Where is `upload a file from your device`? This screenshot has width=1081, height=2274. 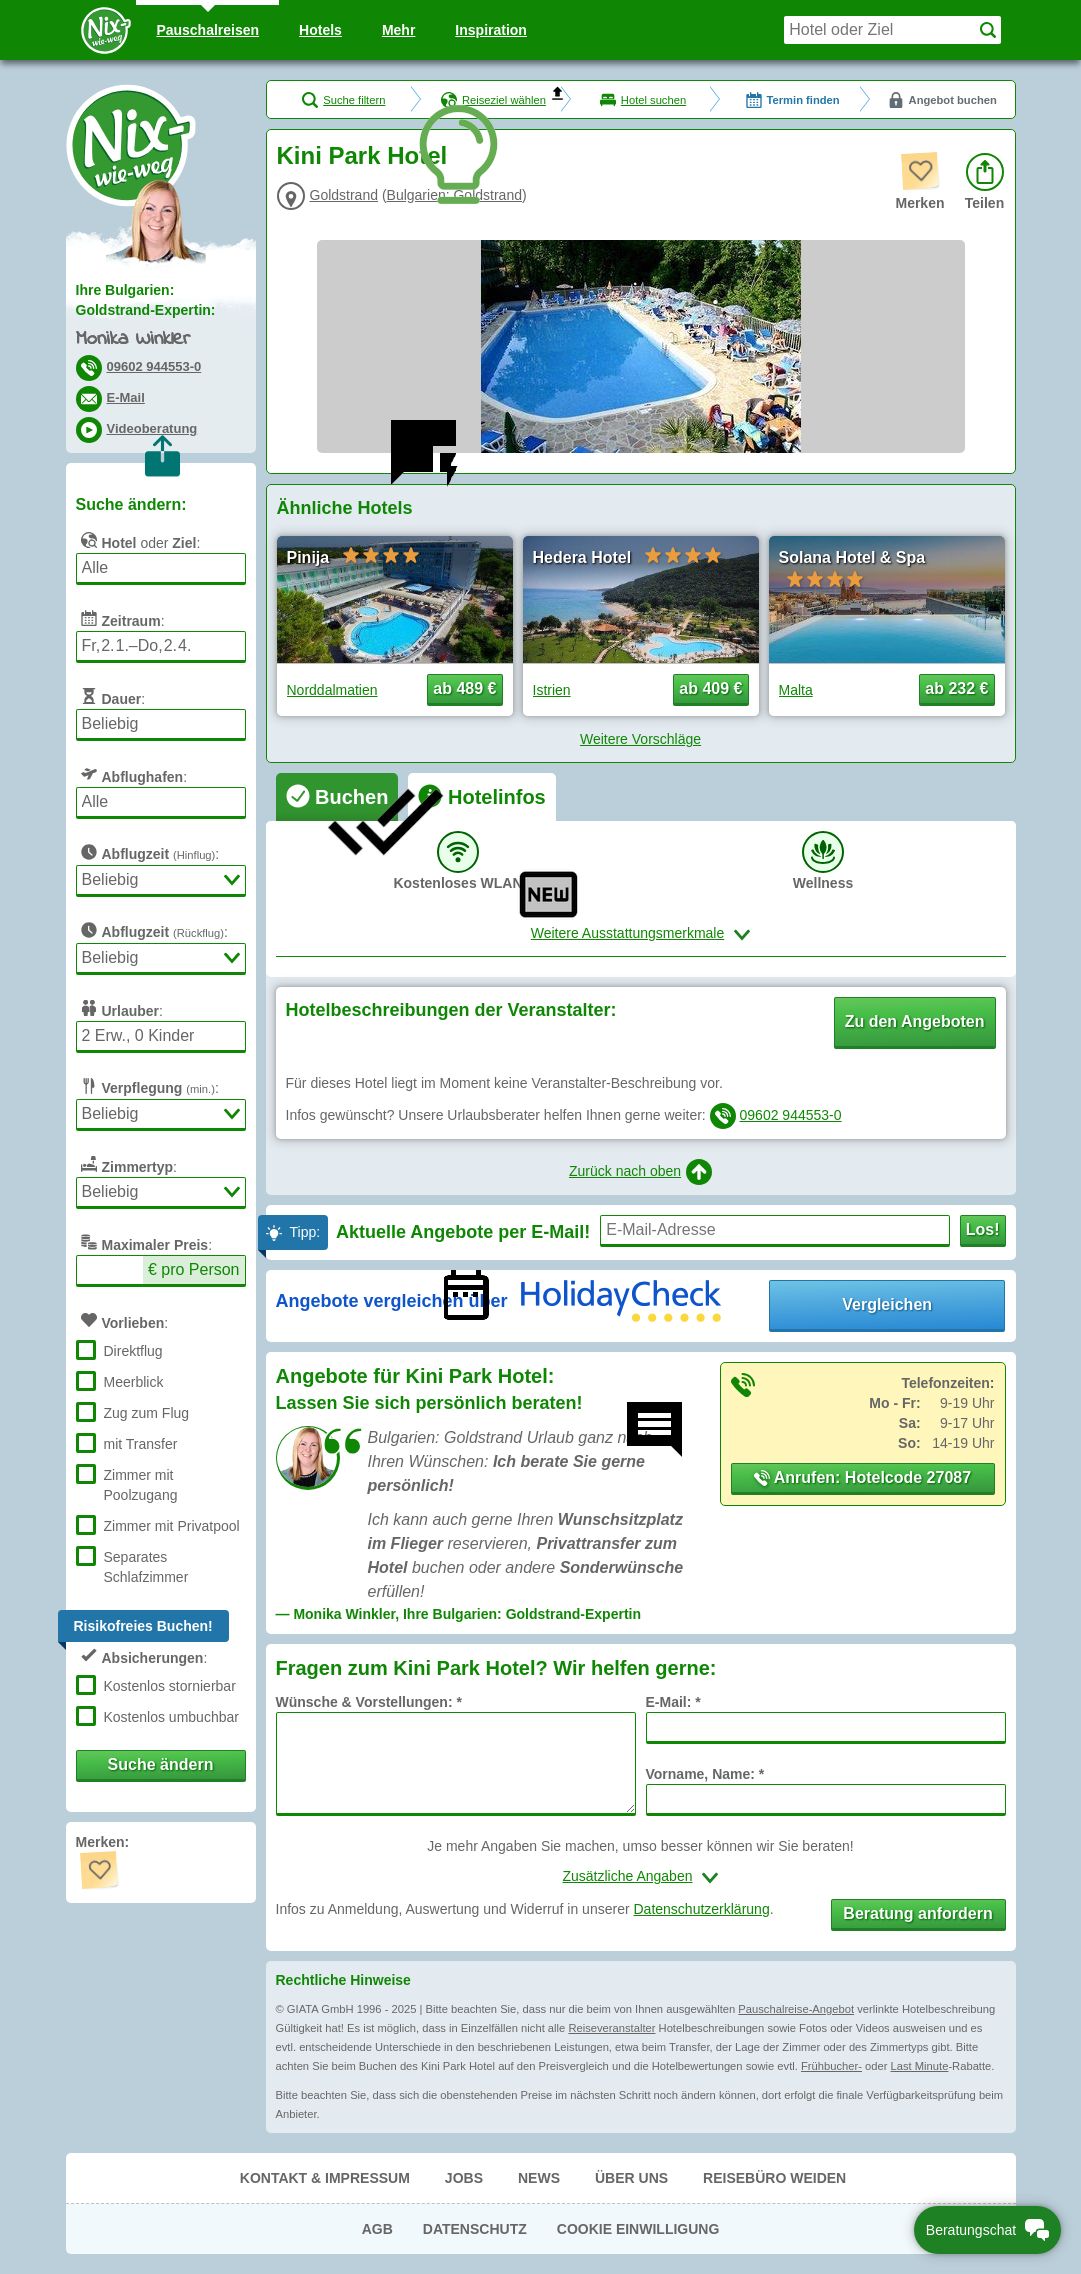
upload a file from your device is located at coordinates (557, 93).